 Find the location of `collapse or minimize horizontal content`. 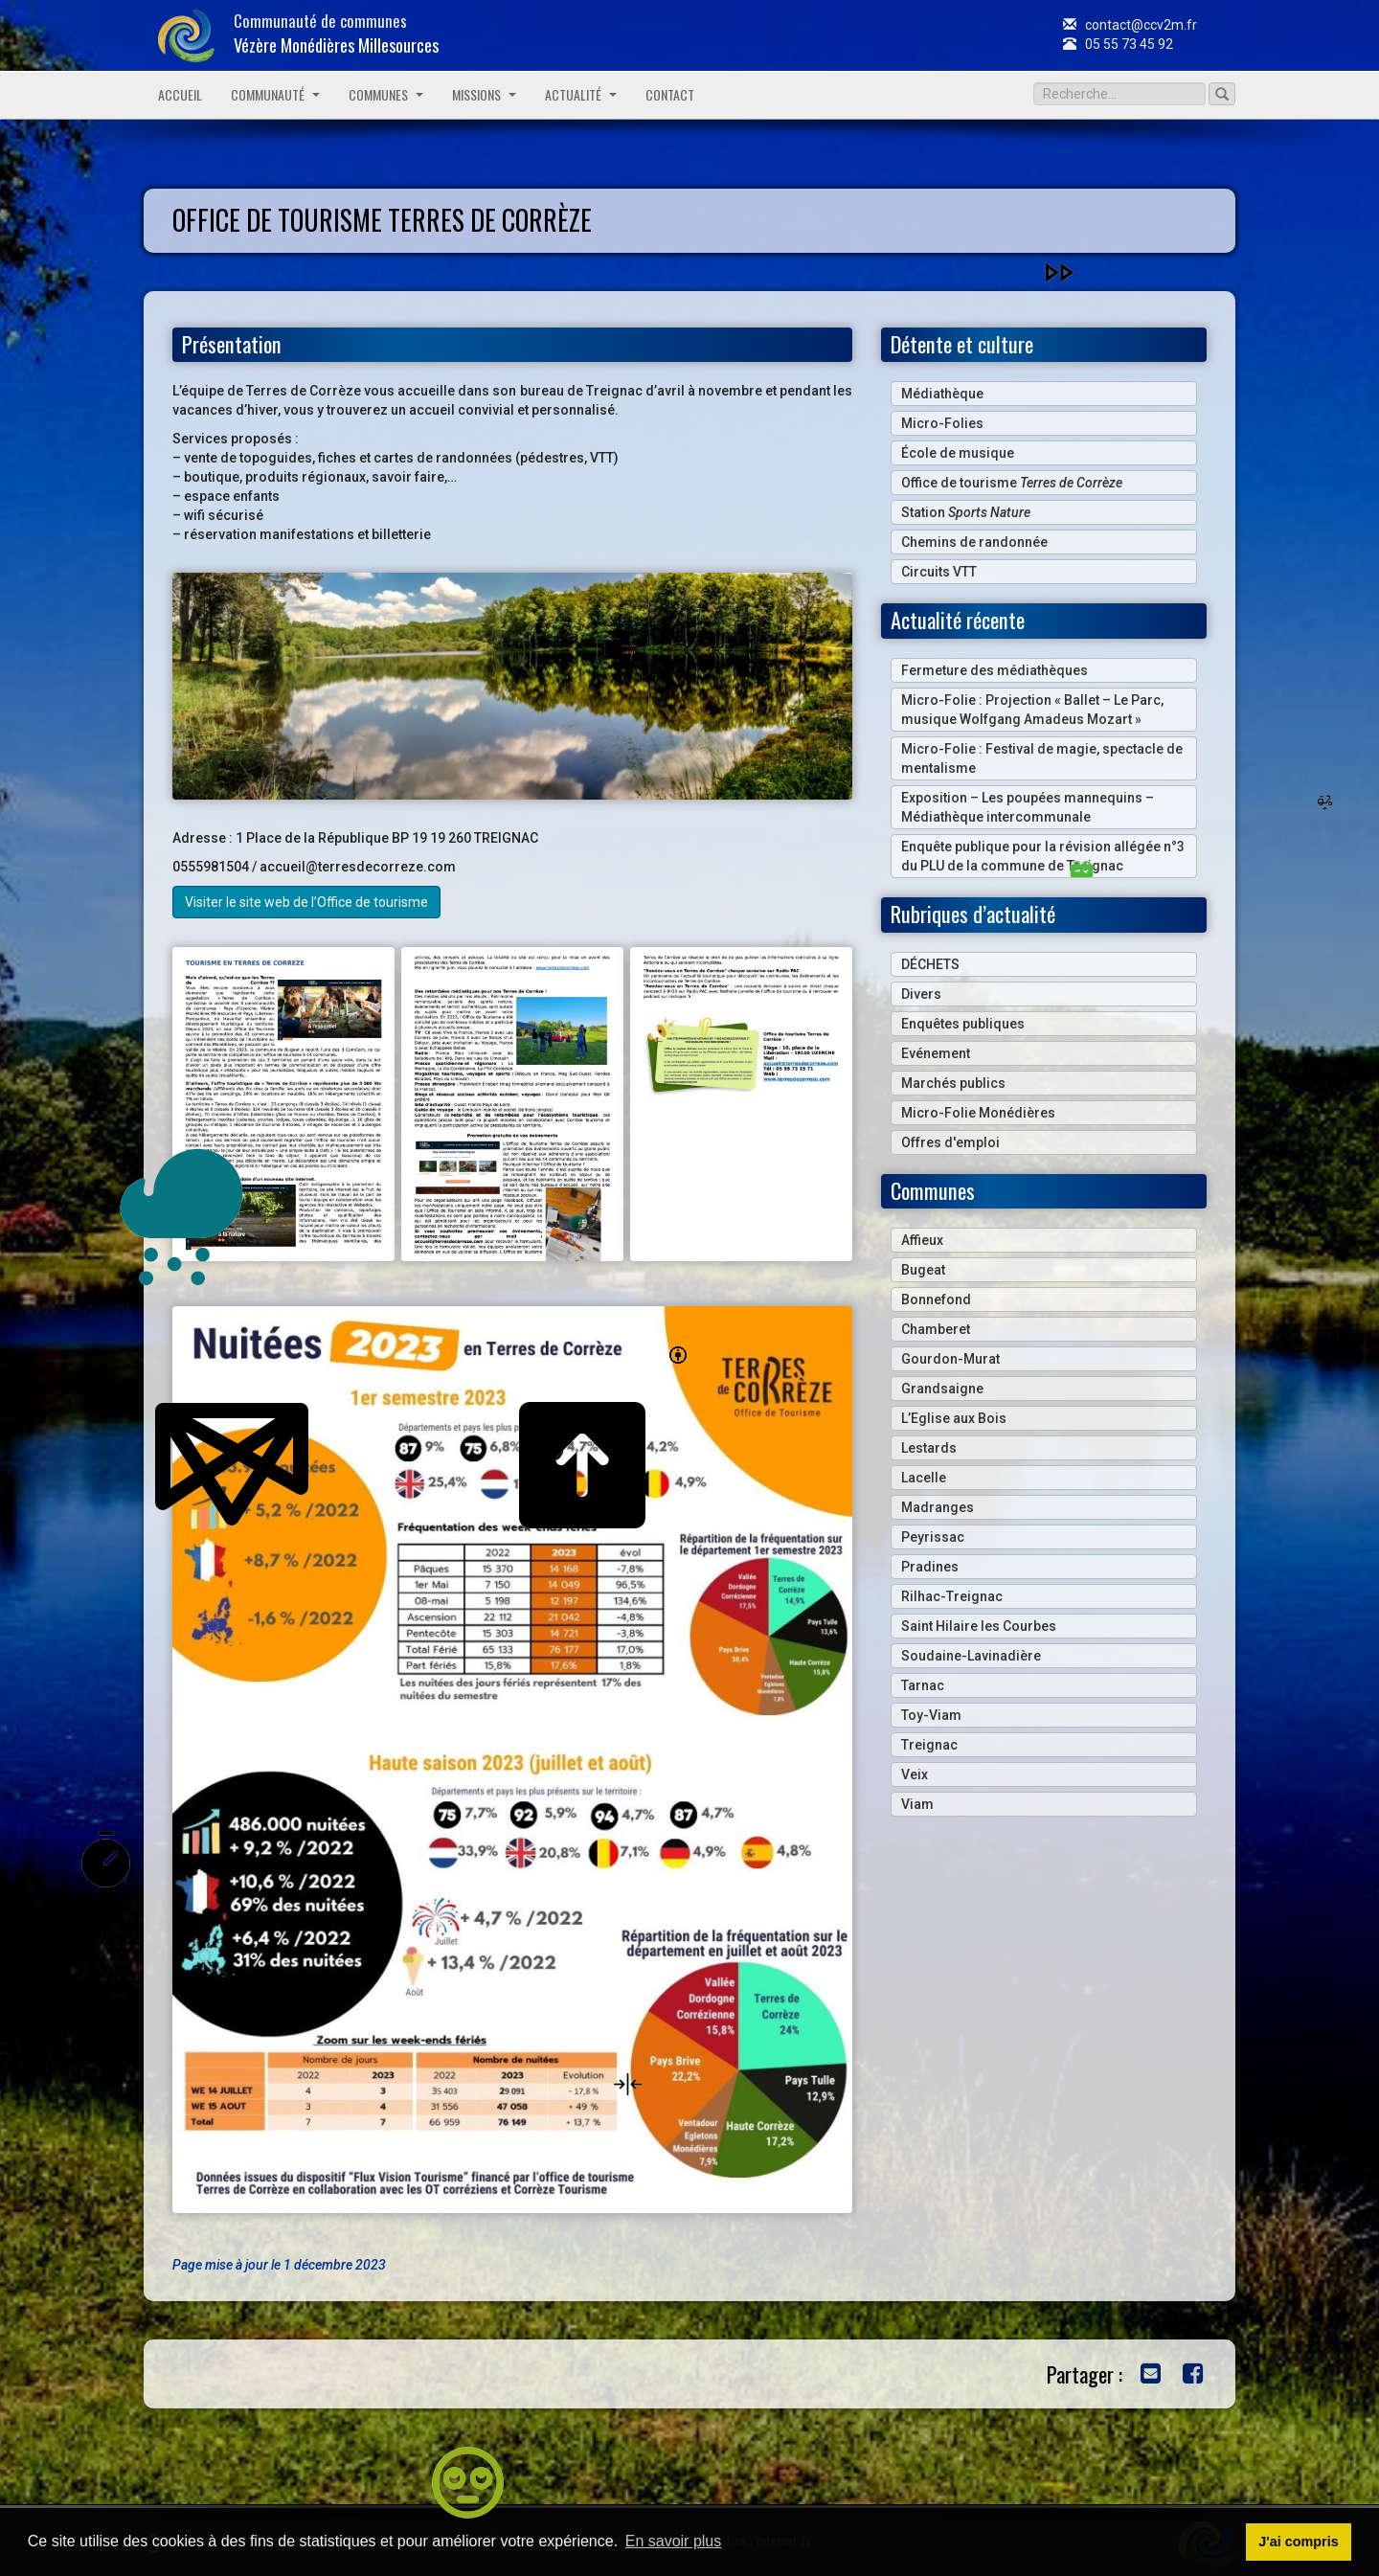

collapse or minimize horizontal content is located at coordinates (627, 2084).